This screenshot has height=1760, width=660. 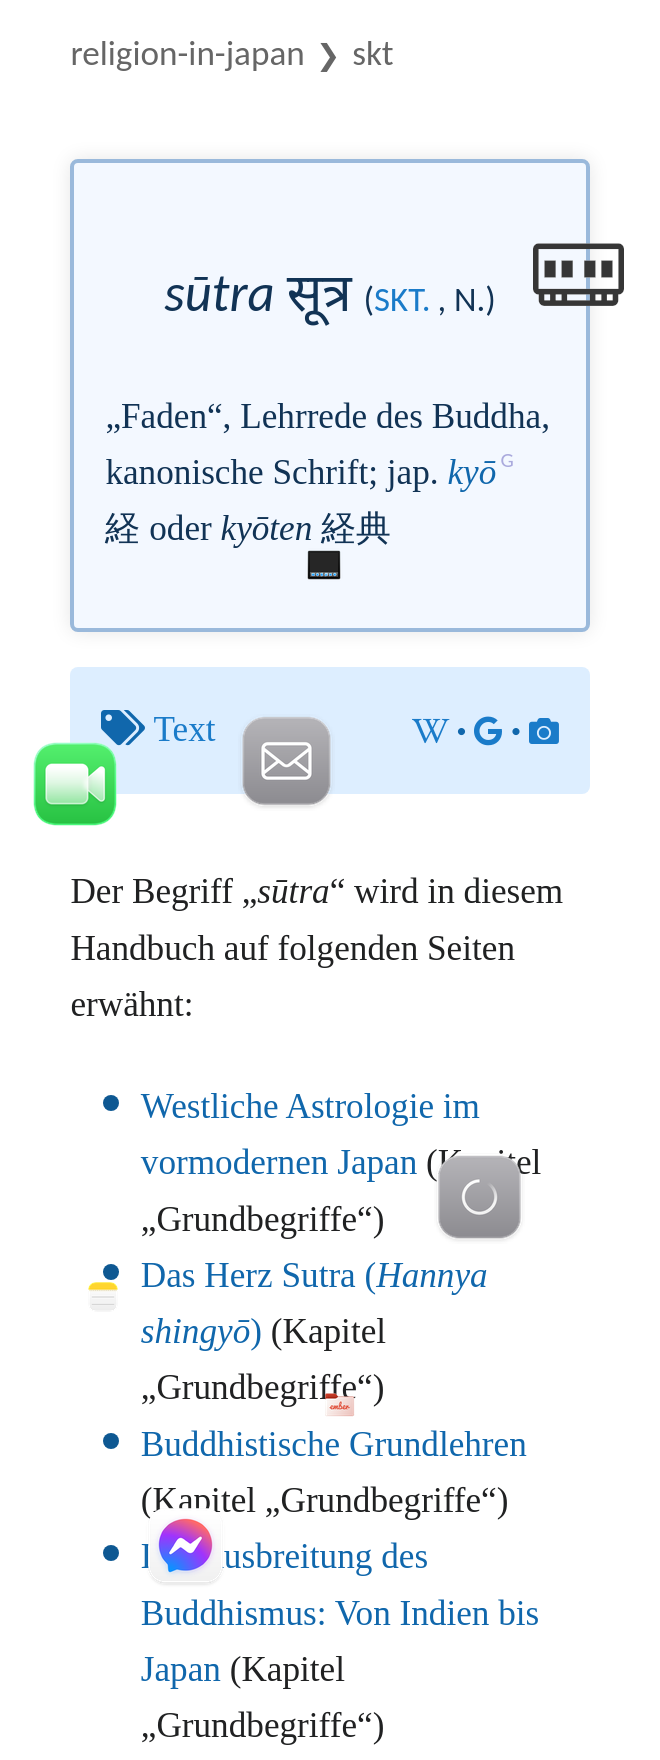 What do you see at coordinates (103, 1297) in the screenshot?
I see `open tomboy notes app` at bounding box center [103, 1297].